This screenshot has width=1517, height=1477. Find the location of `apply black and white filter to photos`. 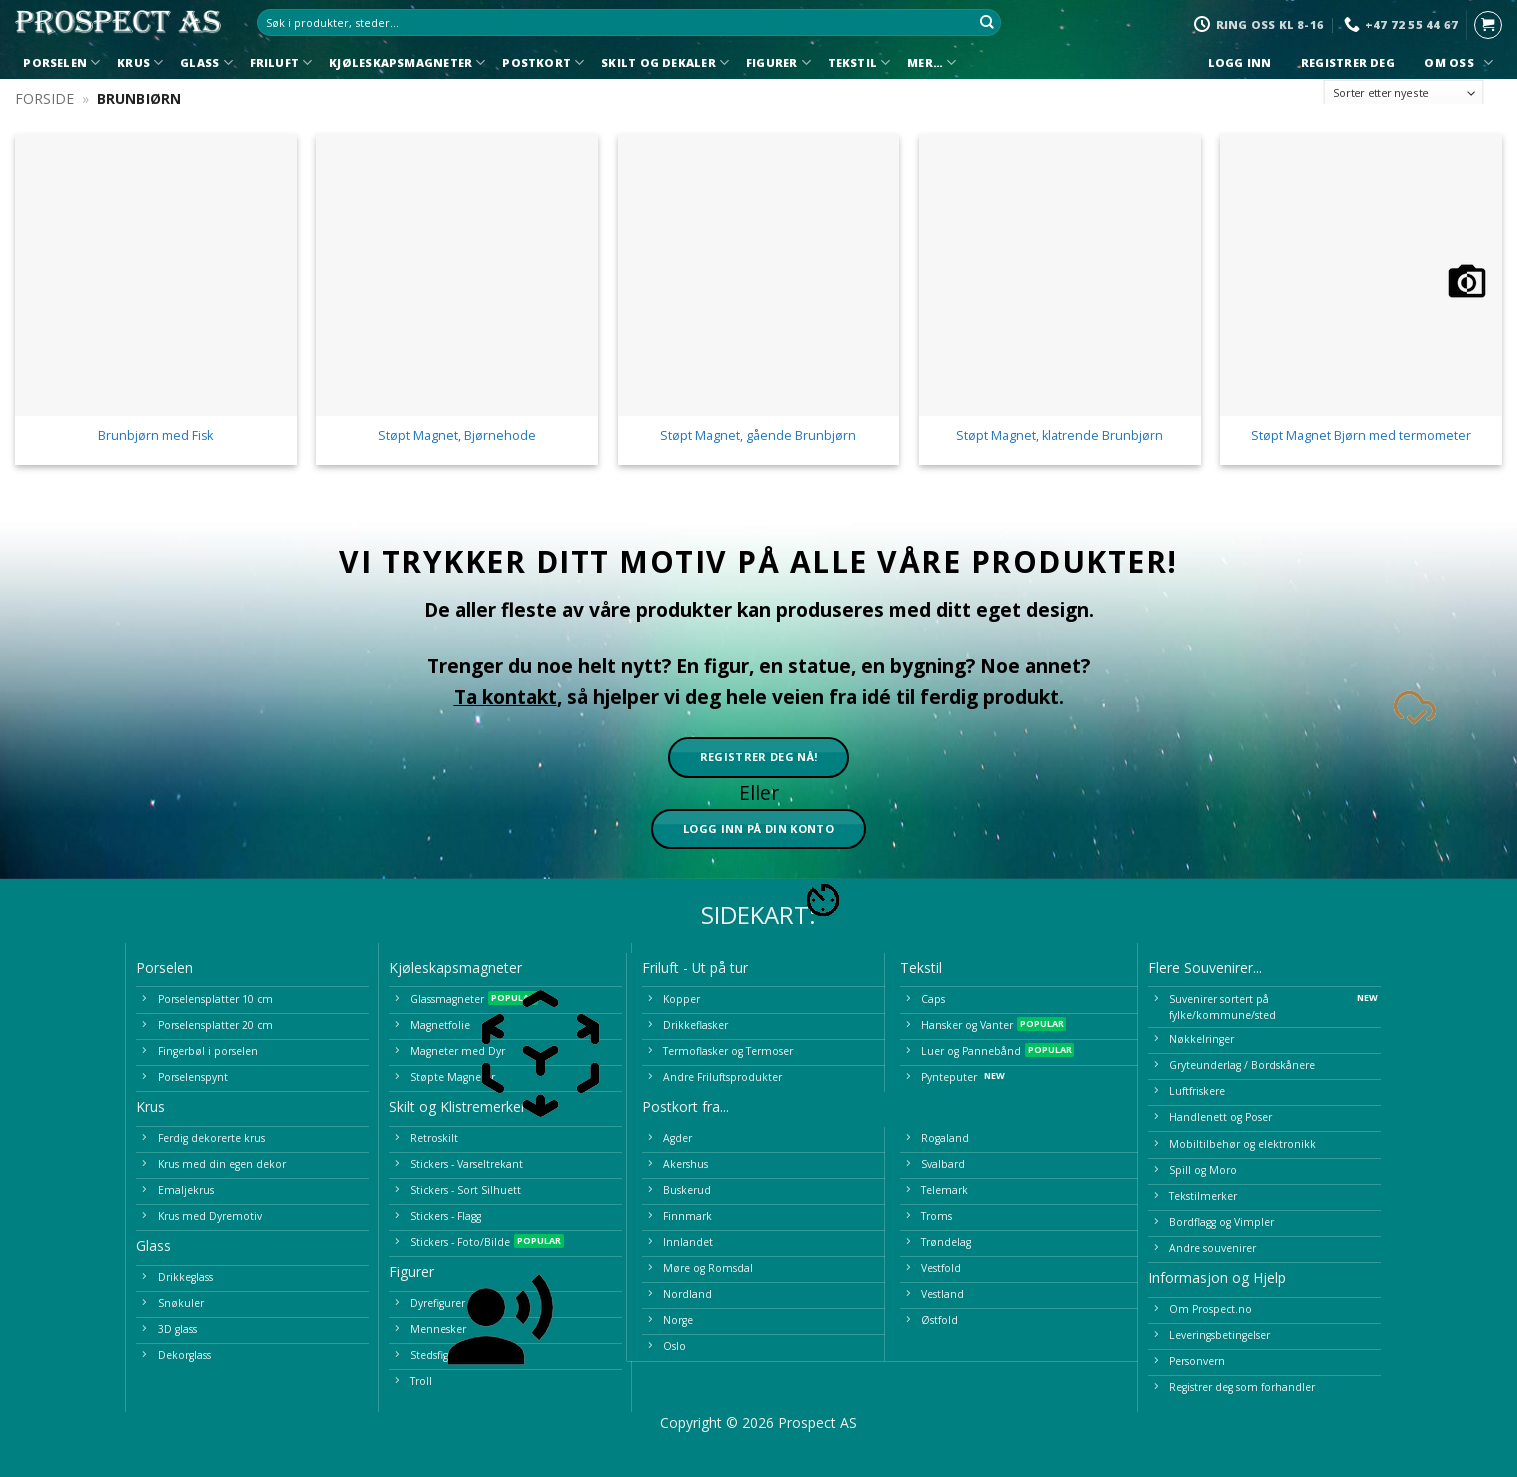

apply black and white filter to photos is located at coordinates (1467, 281).